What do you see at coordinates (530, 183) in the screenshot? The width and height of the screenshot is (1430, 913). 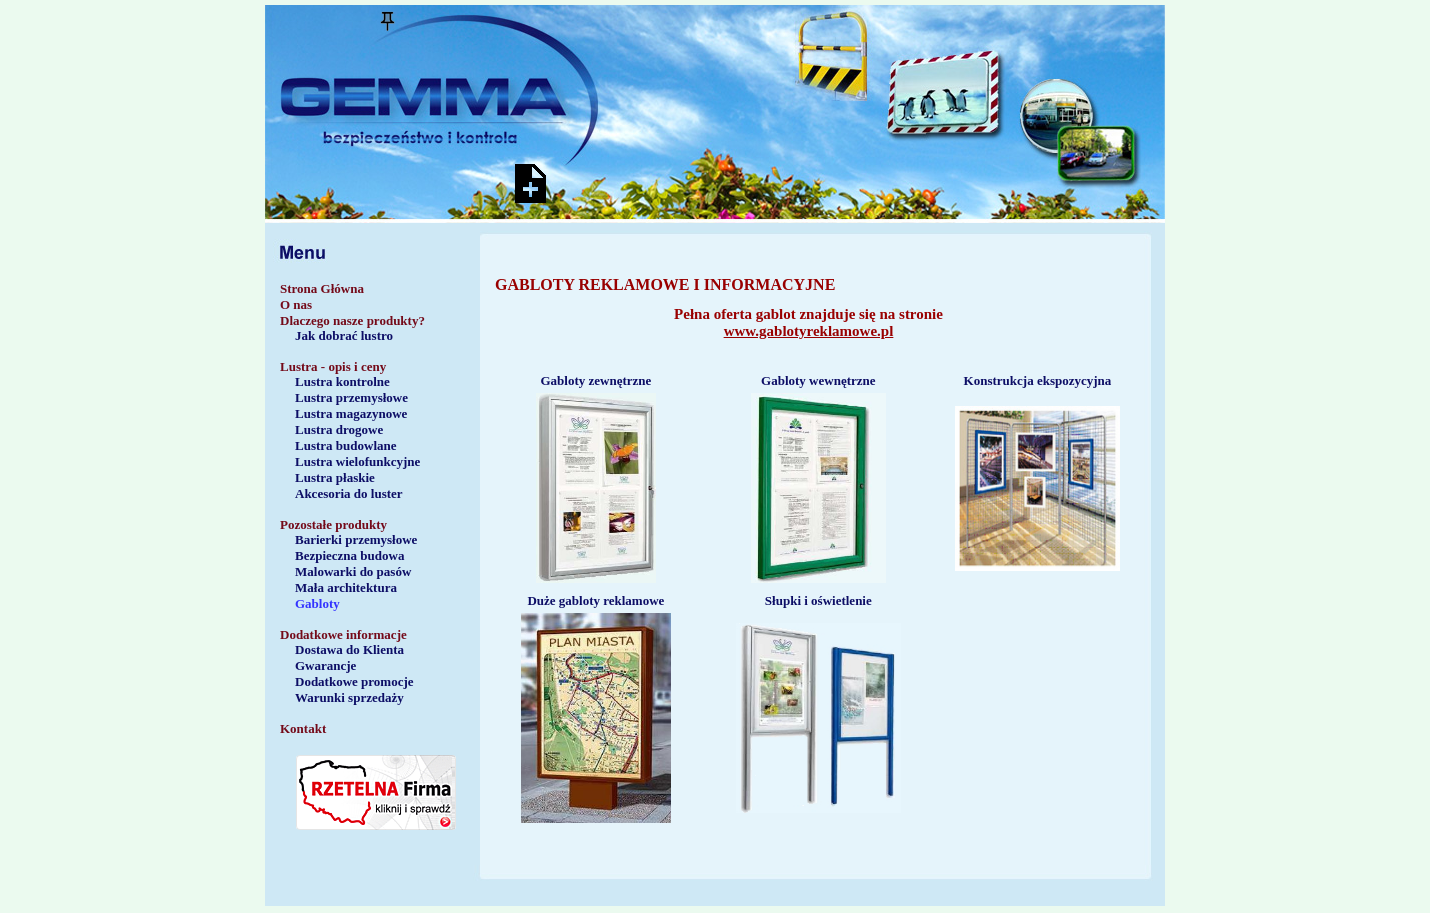 I see `create a new note or document` at bounding box center [530, 183].